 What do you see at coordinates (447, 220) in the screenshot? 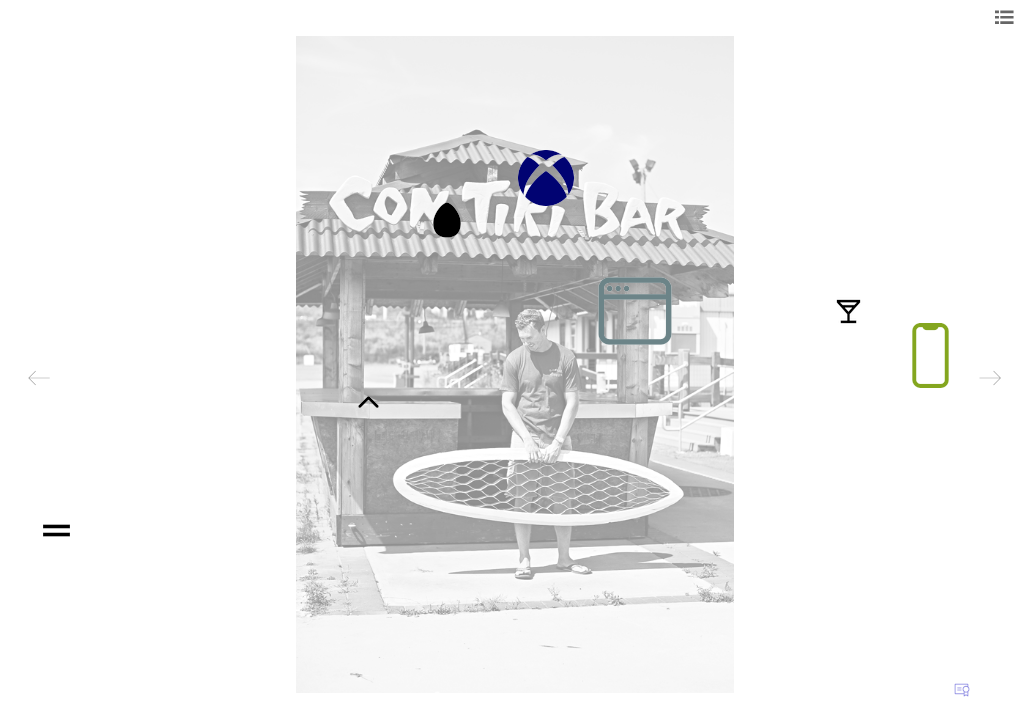
I see `indicates egg or egg-related content` at bounding box center [447, 220].